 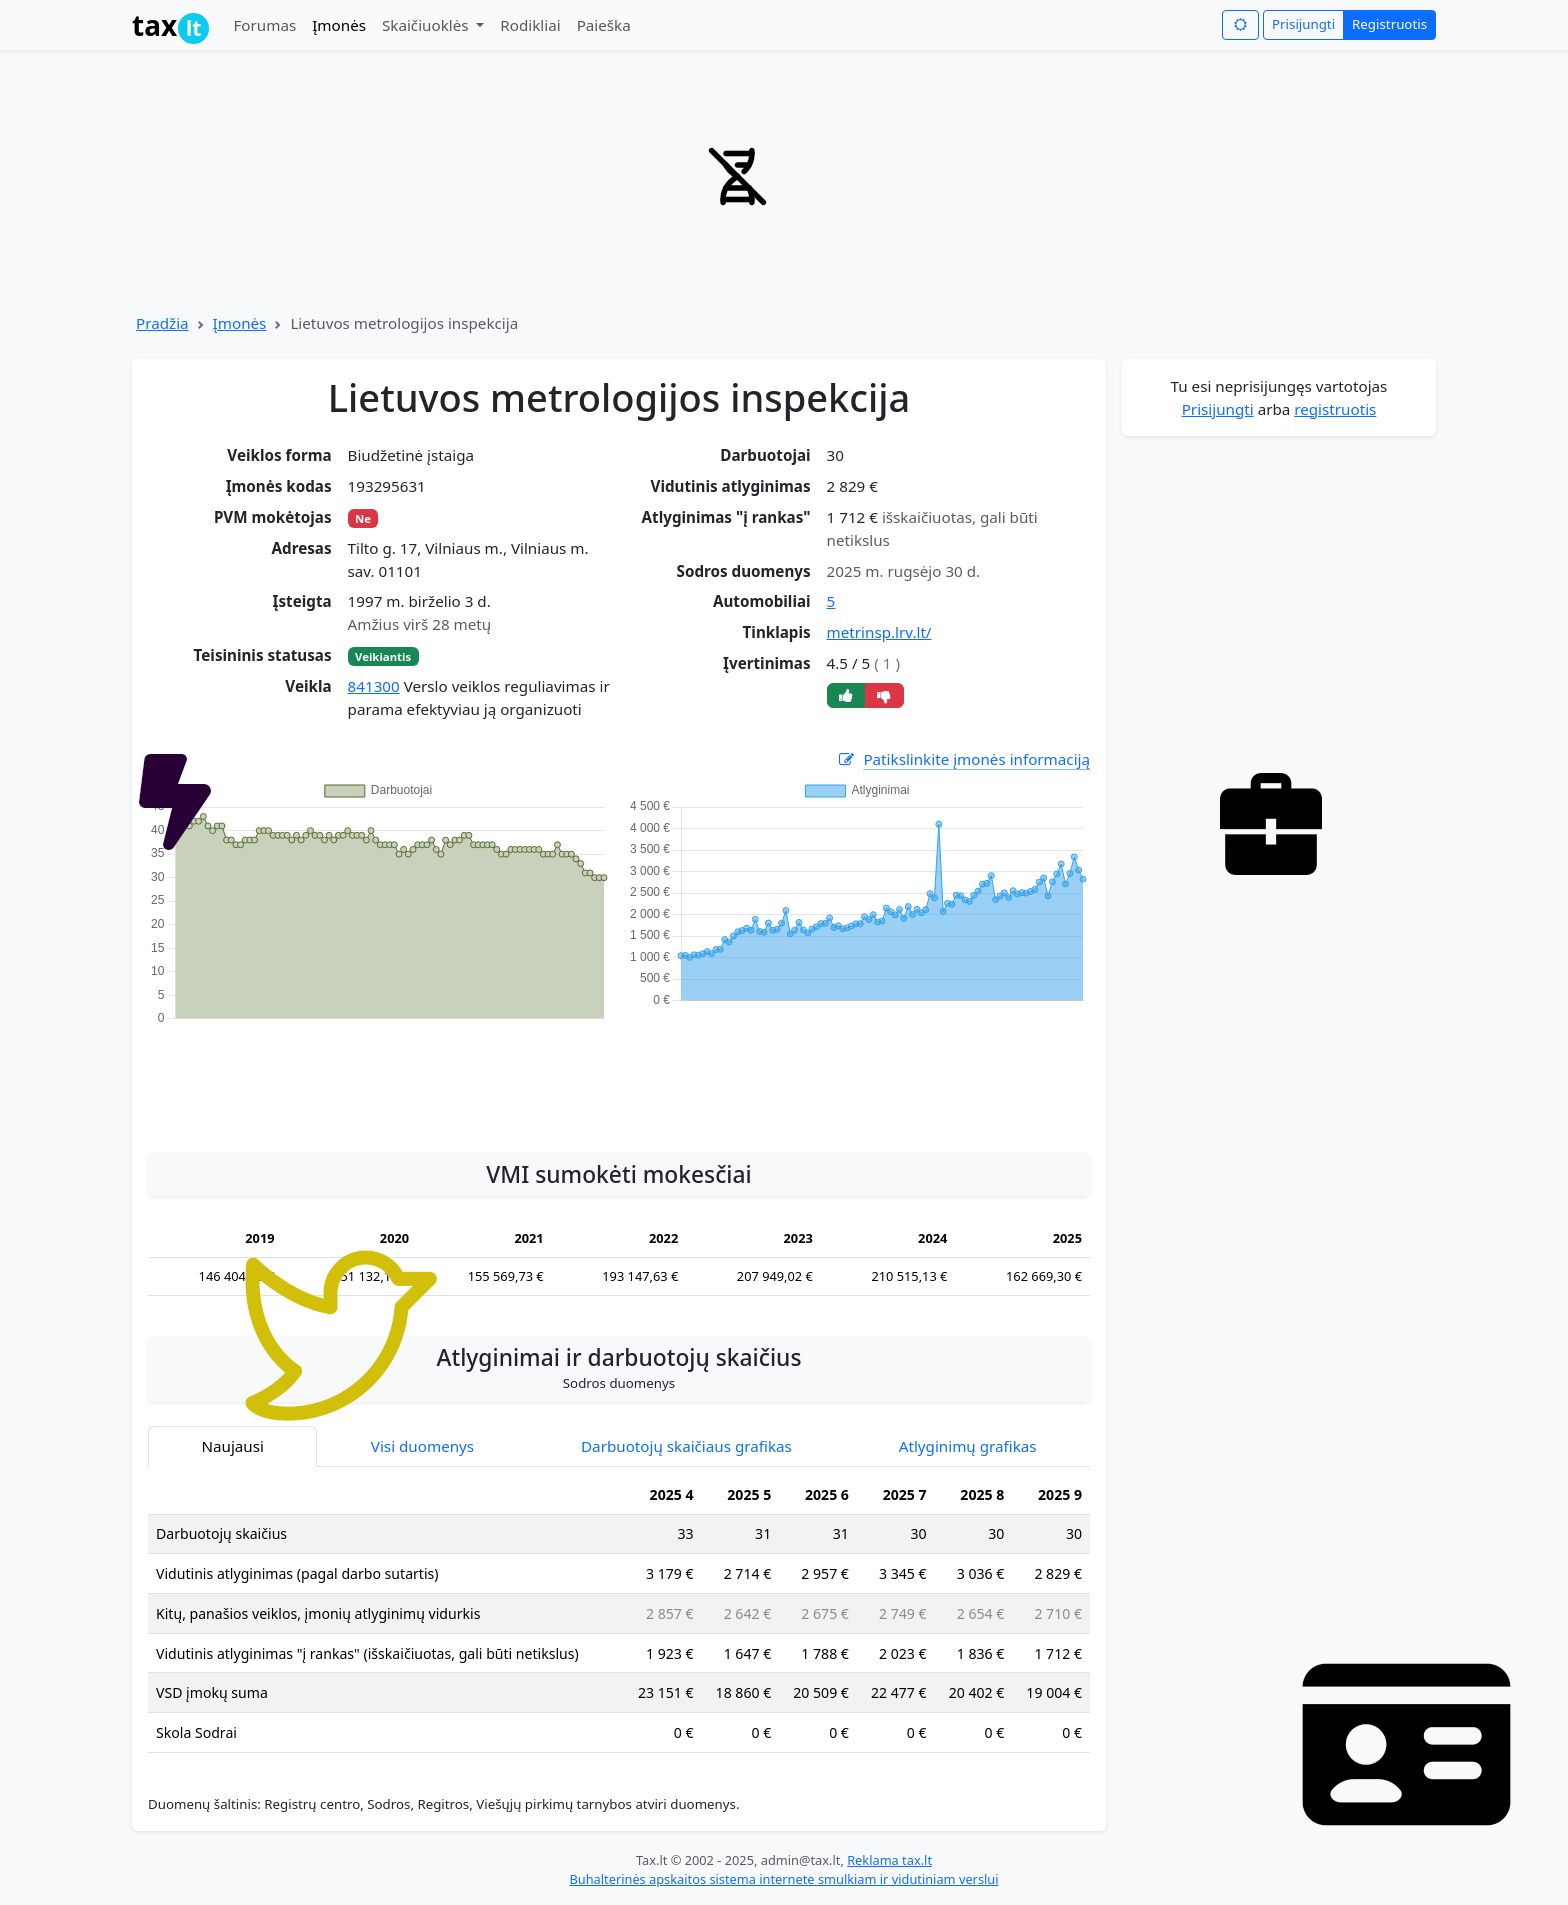 What do you see at coordinates (1271, 824) in the screenshot?
I see `view your portfolio or work samples` at bounding box center [1271, 824].